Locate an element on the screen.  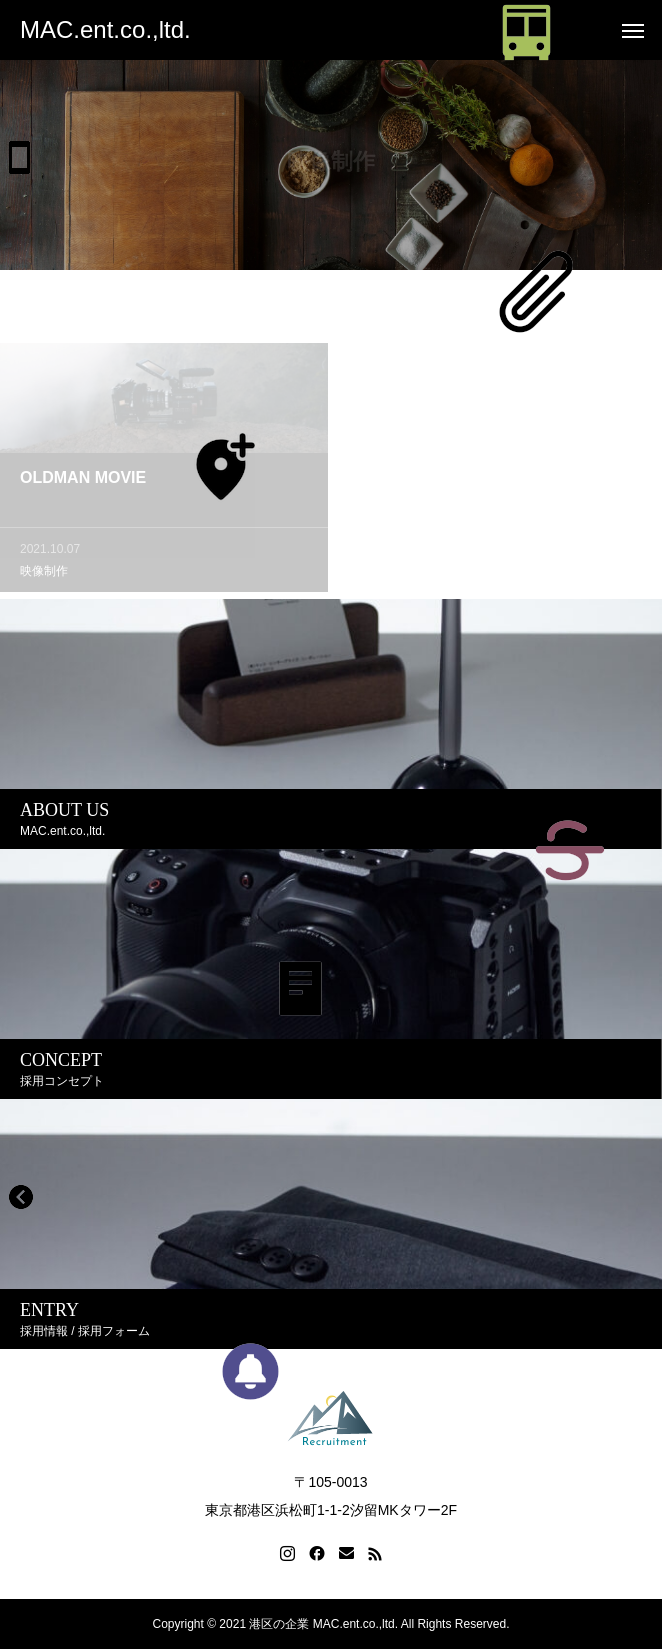
indicates mobile device or smartphone view is located at coordinates (19, 157).